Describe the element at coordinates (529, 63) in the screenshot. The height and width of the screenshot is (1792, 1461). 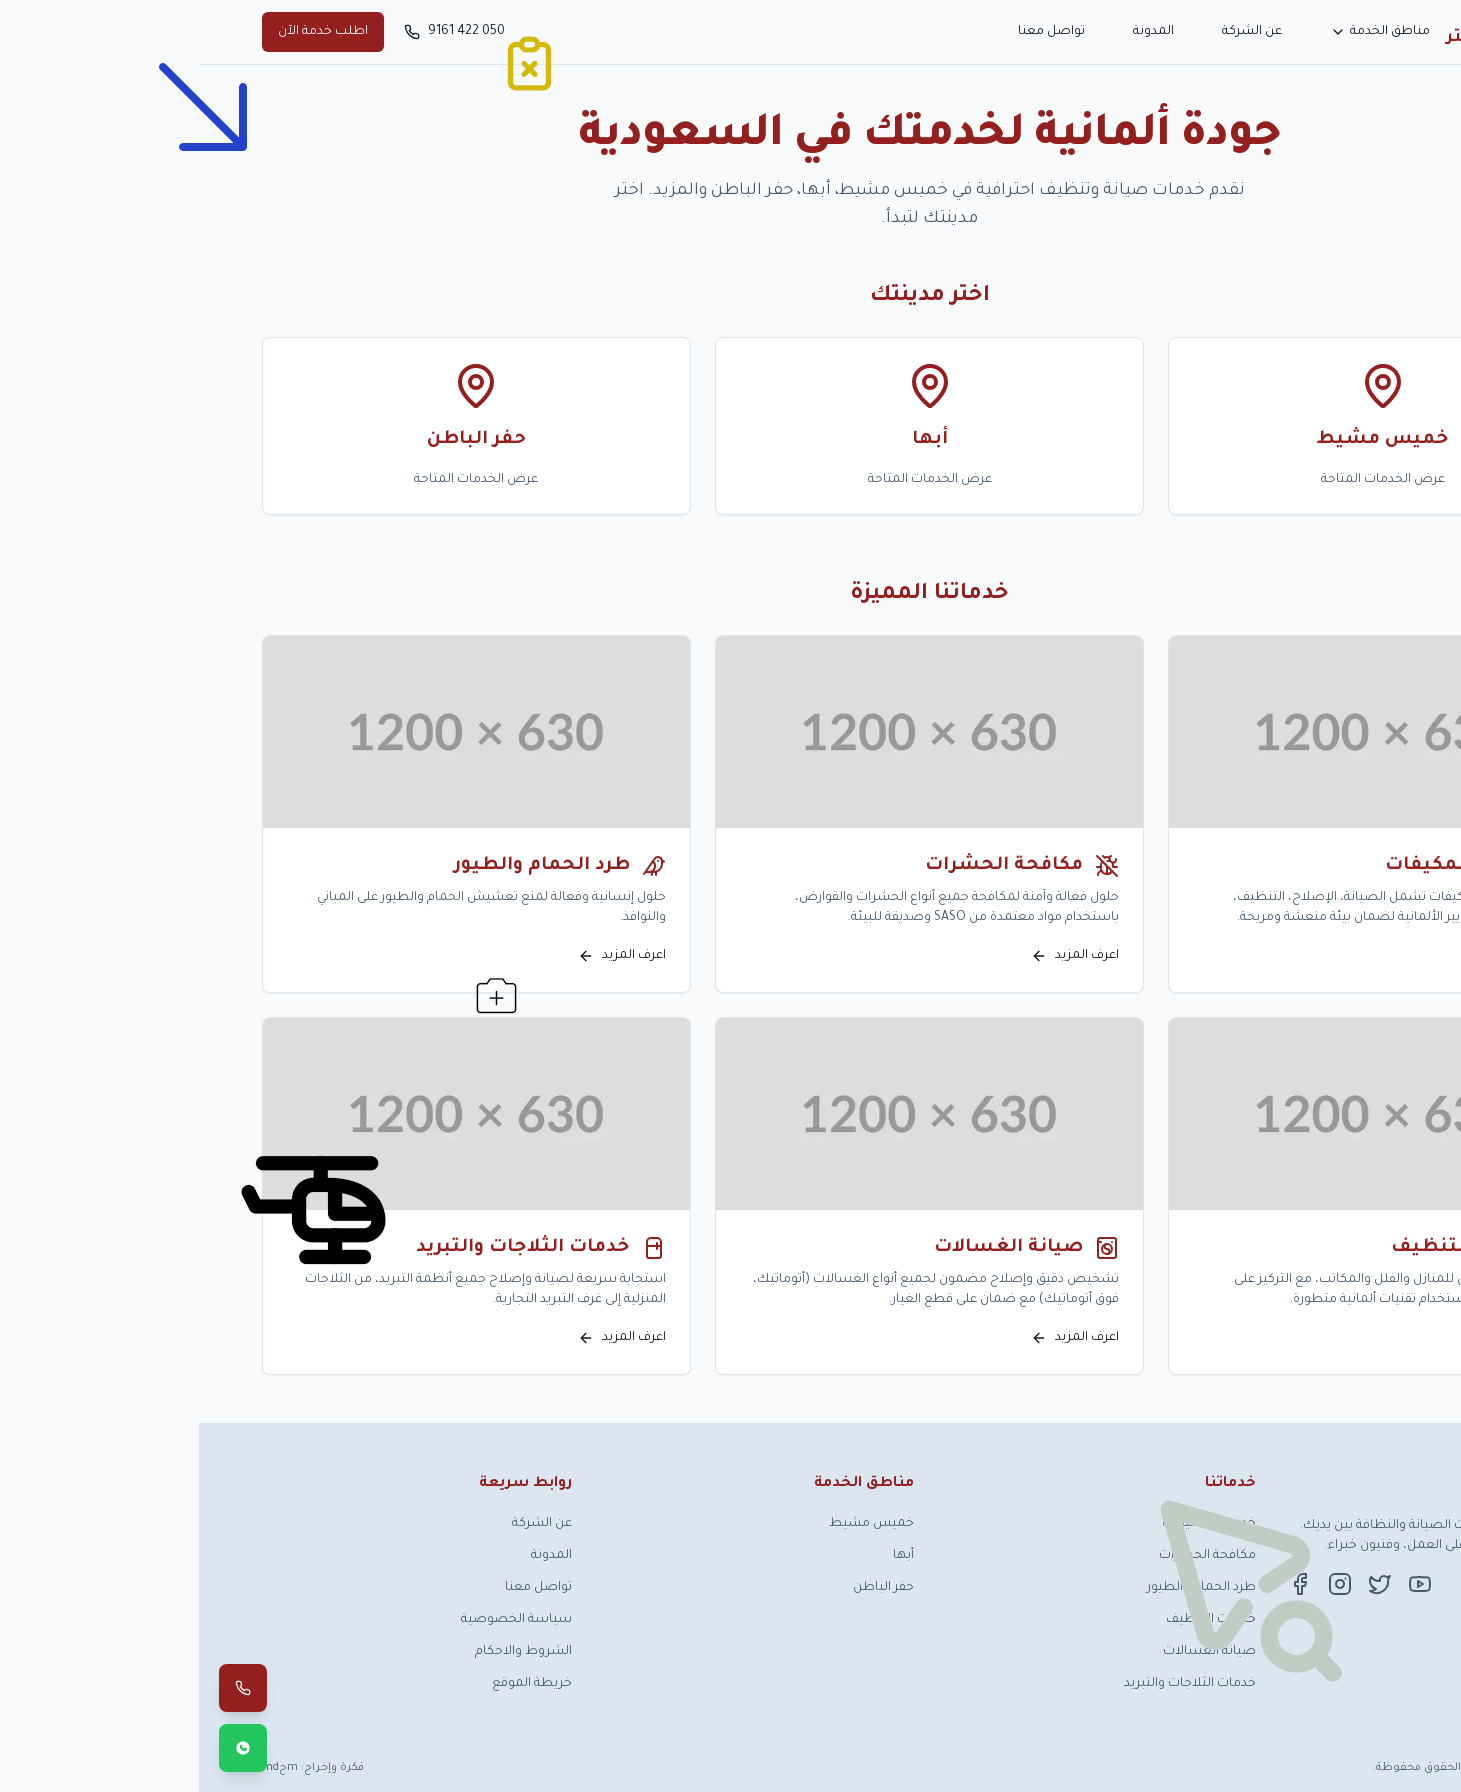
I see `clear clipboard contents` at that location.